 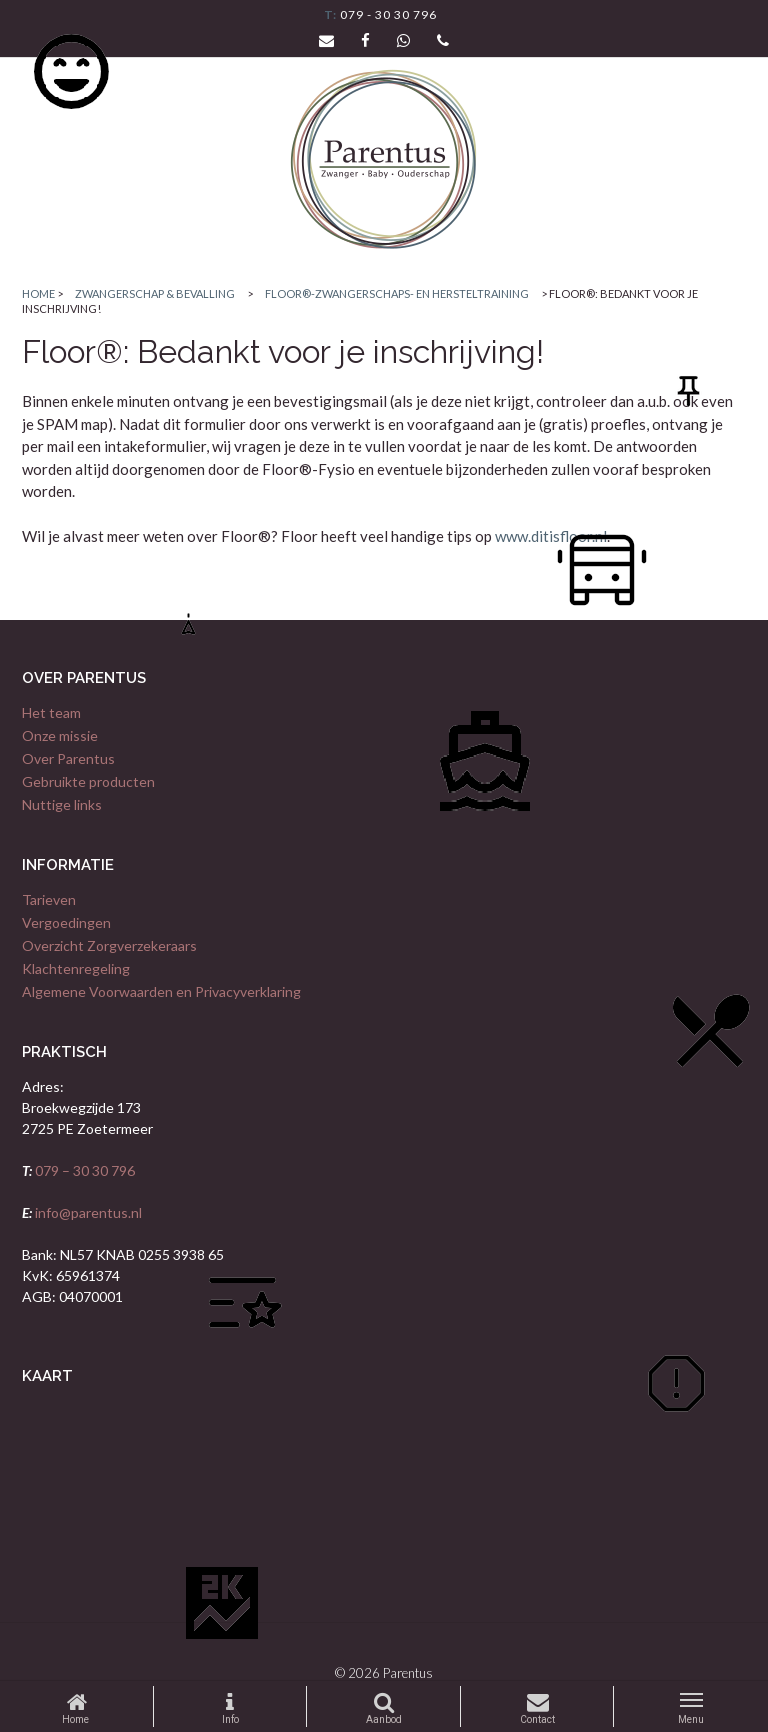 I want to click on find nearby restaurants, so click(x=710, y=1030).